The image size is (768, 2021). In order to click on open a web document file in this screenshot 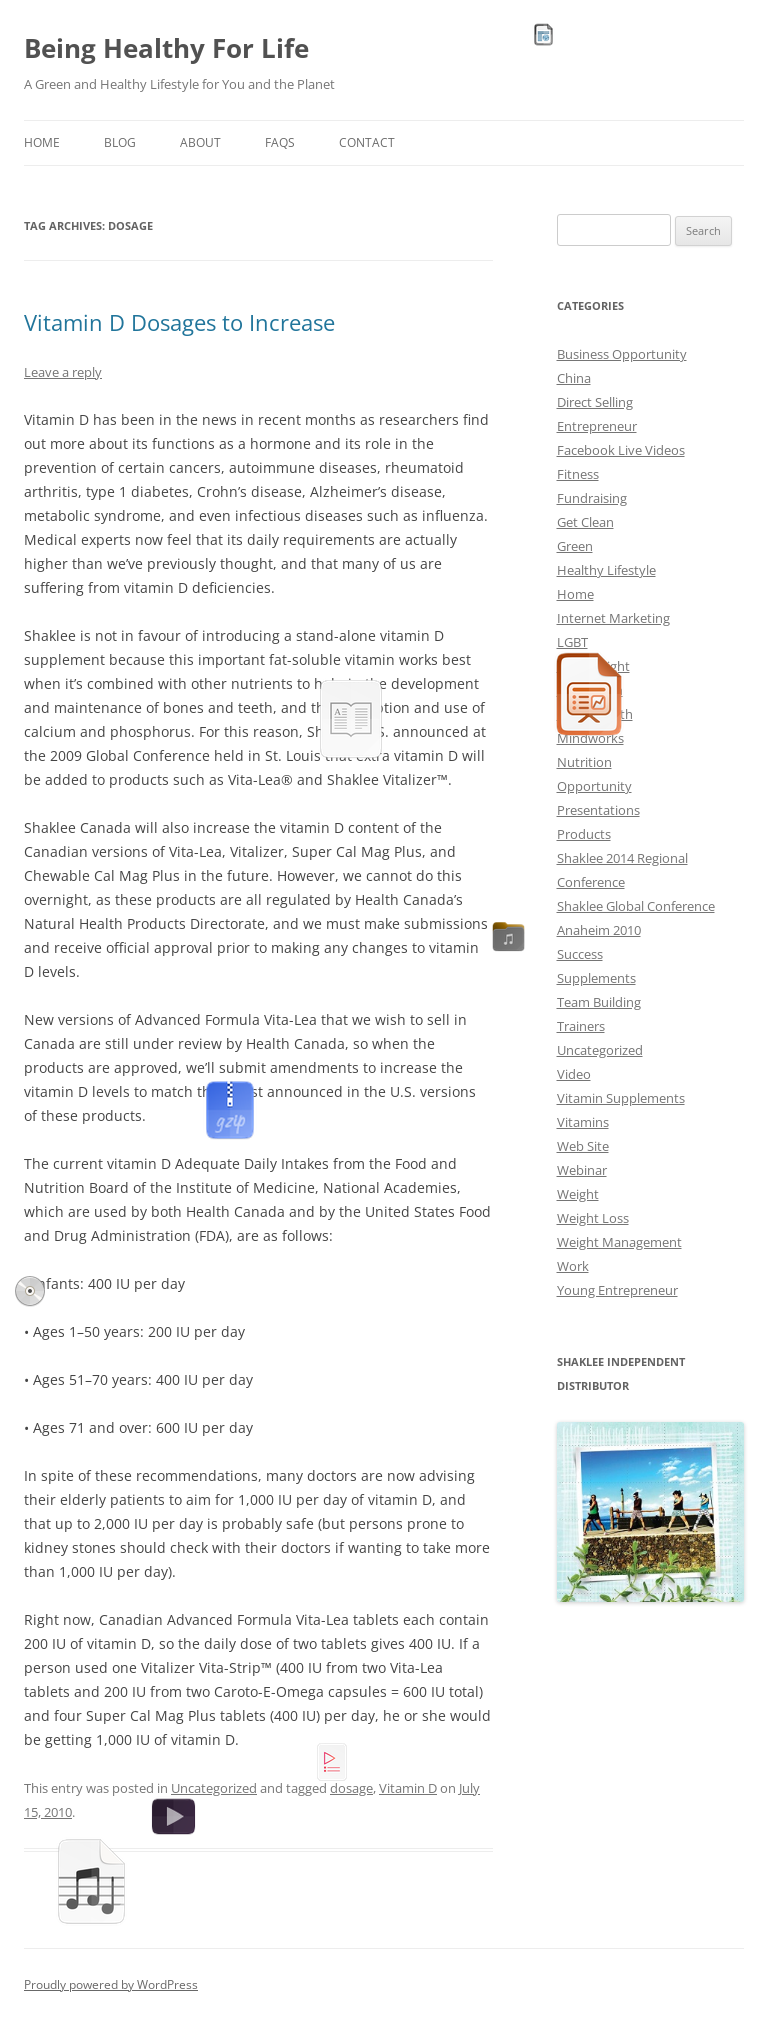, I will do `click(543, 34)`.